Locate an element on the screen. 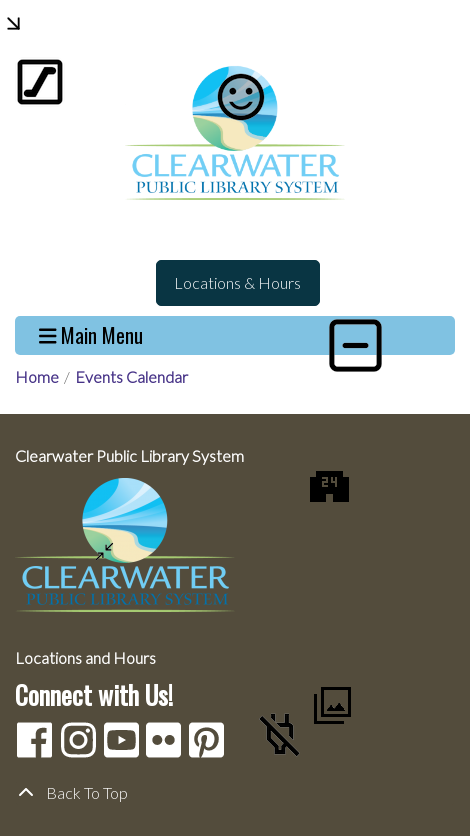 Image resolution: width=470 pixels, height=836 pixels. rate your experience as positive is located at coordinates (241, 97).